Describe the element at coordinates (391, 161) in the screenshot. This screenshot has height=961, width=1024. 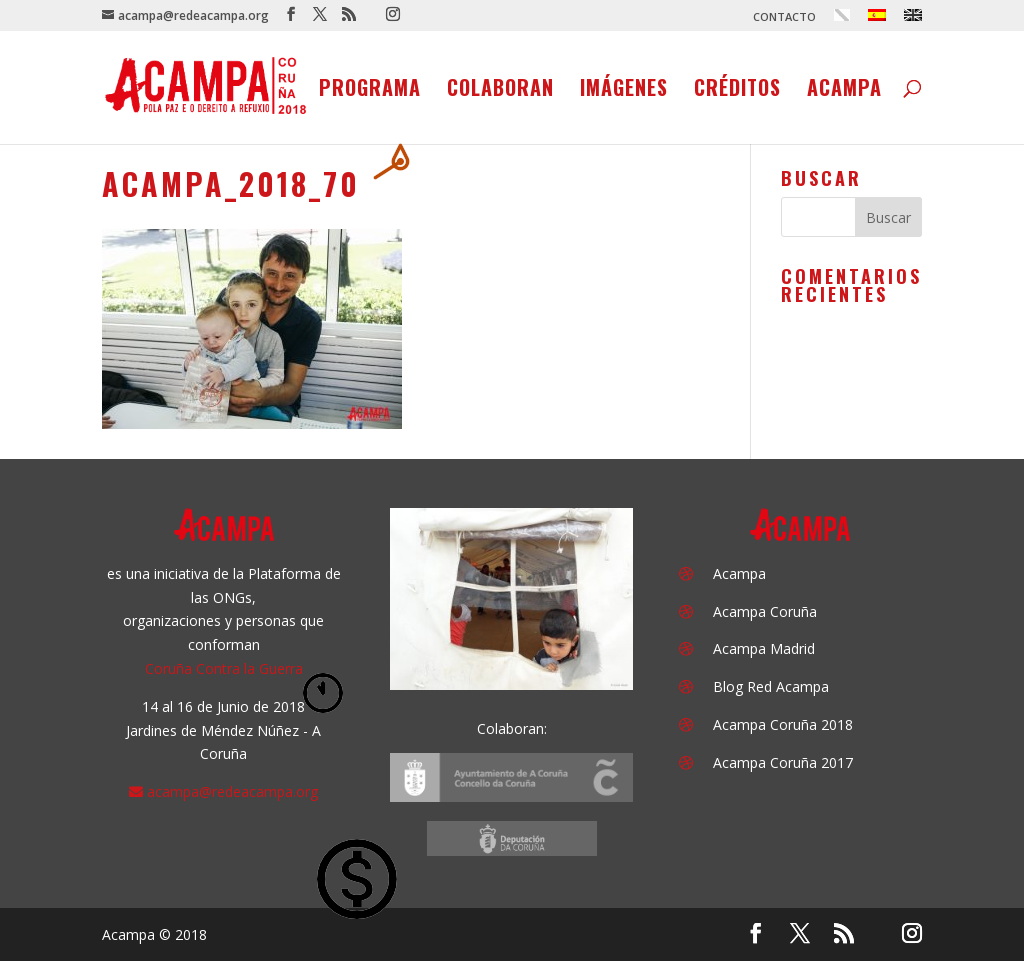
I see `ignite or start a fire feature` at that location.